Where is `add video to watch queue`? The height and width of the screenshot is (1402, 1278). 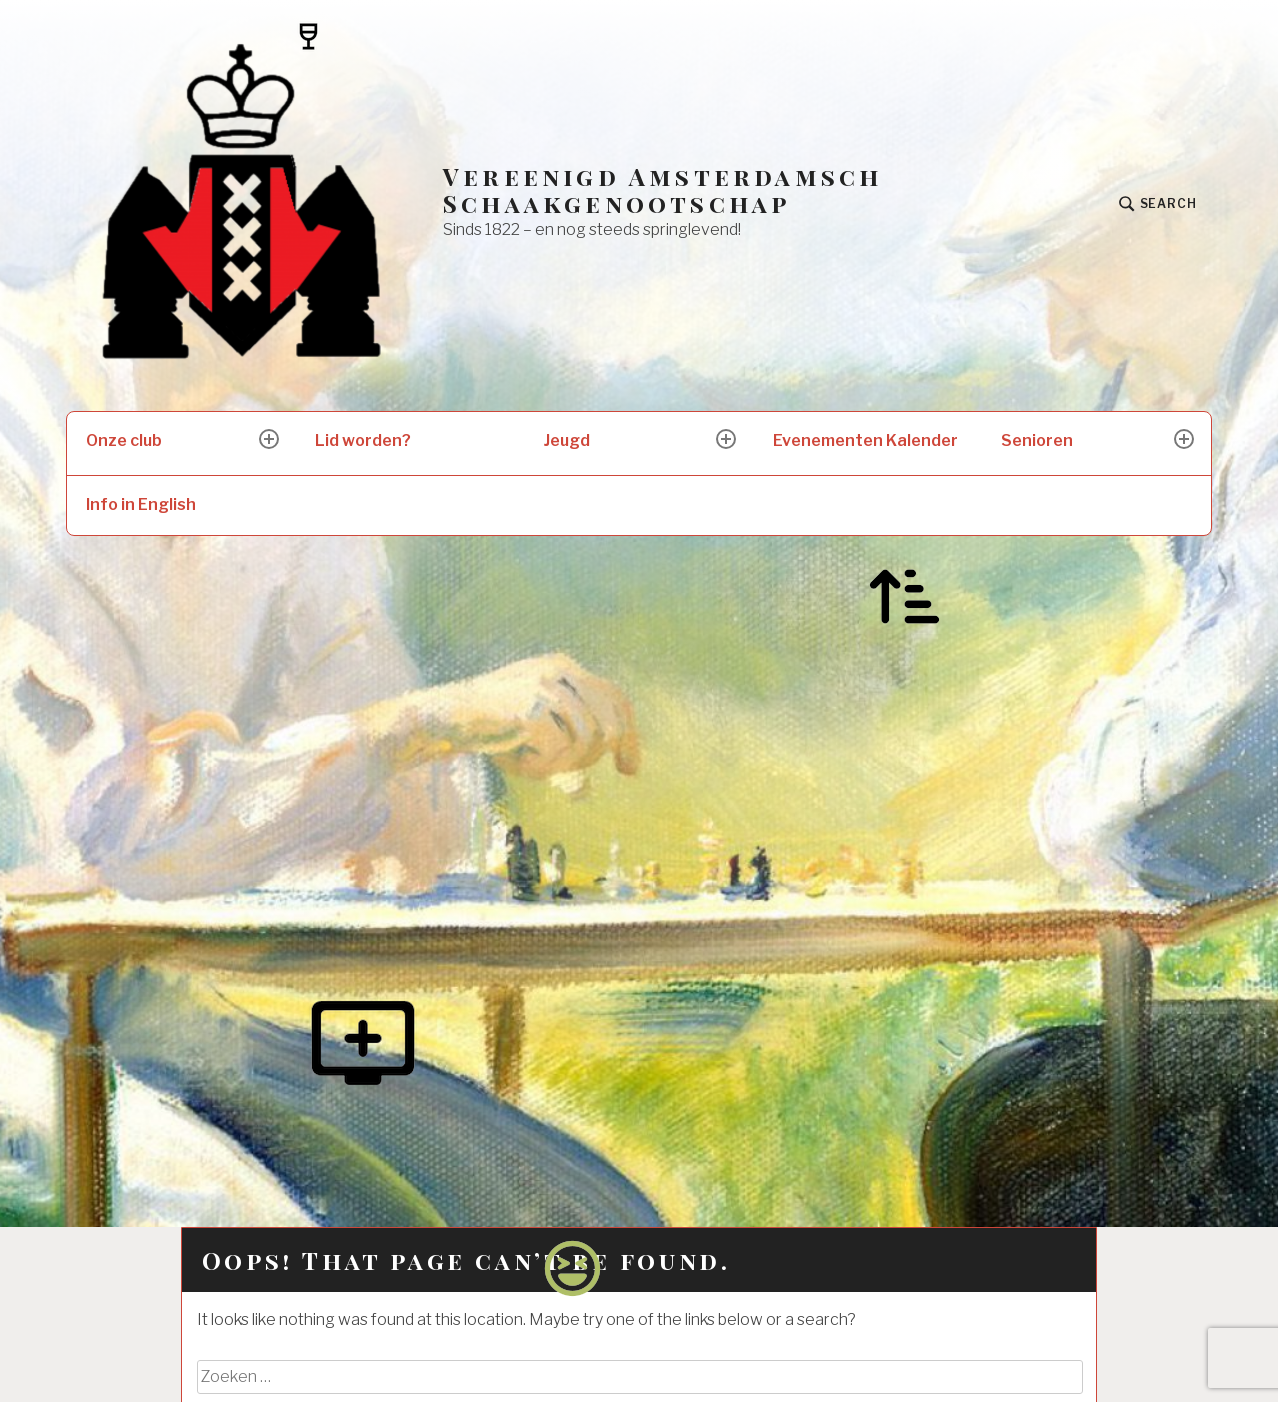
add video to watch queue is located at coordinates (363, 1043).